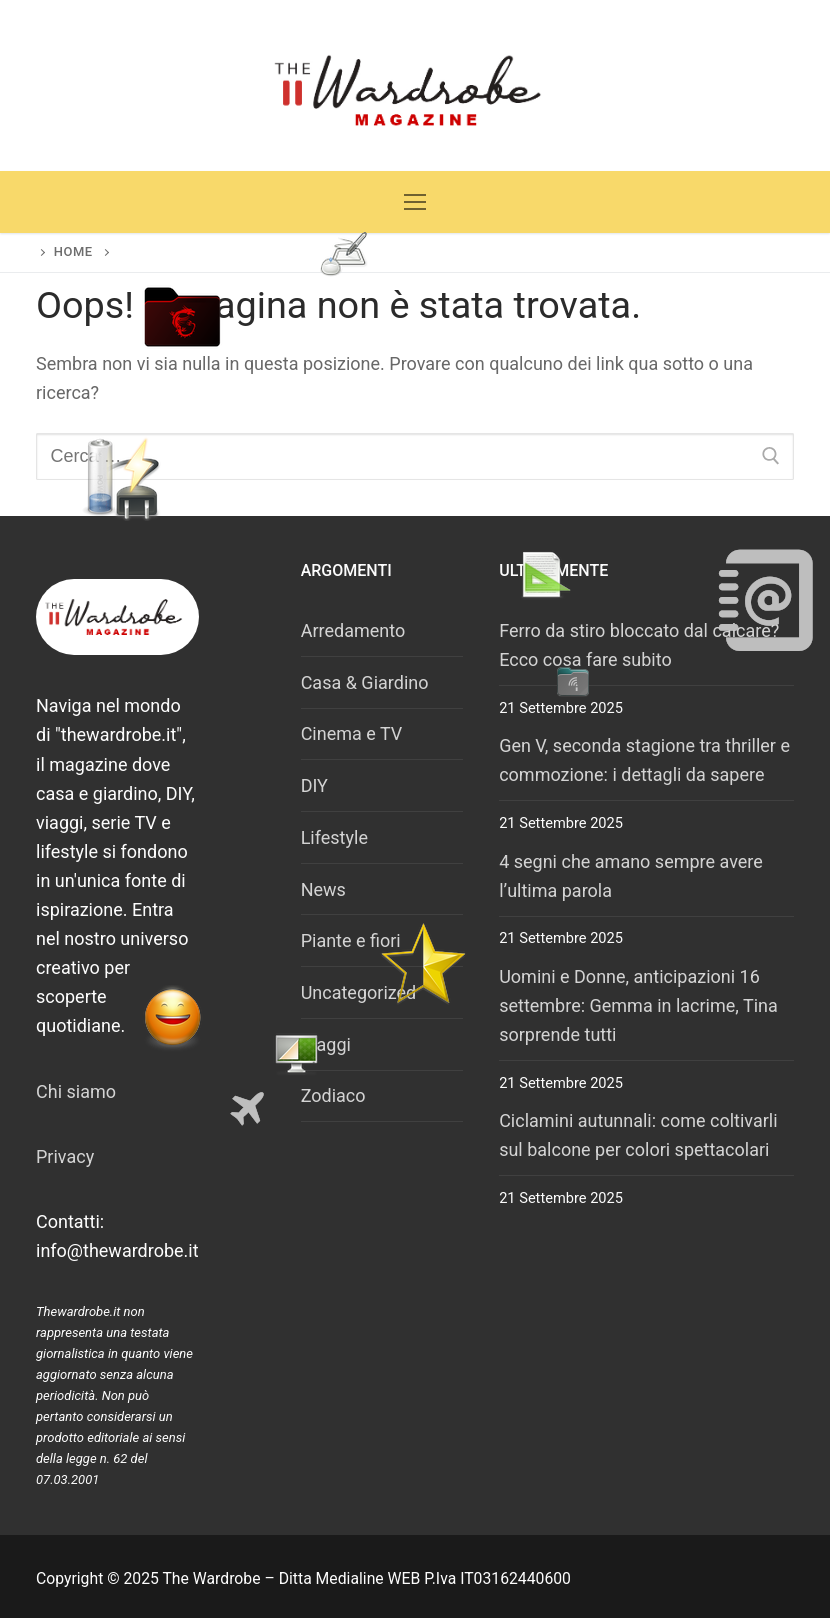 The width and height of the screenshot is (830, 1618). I want to click on indicates airplane mode is enabled, so click(247, 1109).